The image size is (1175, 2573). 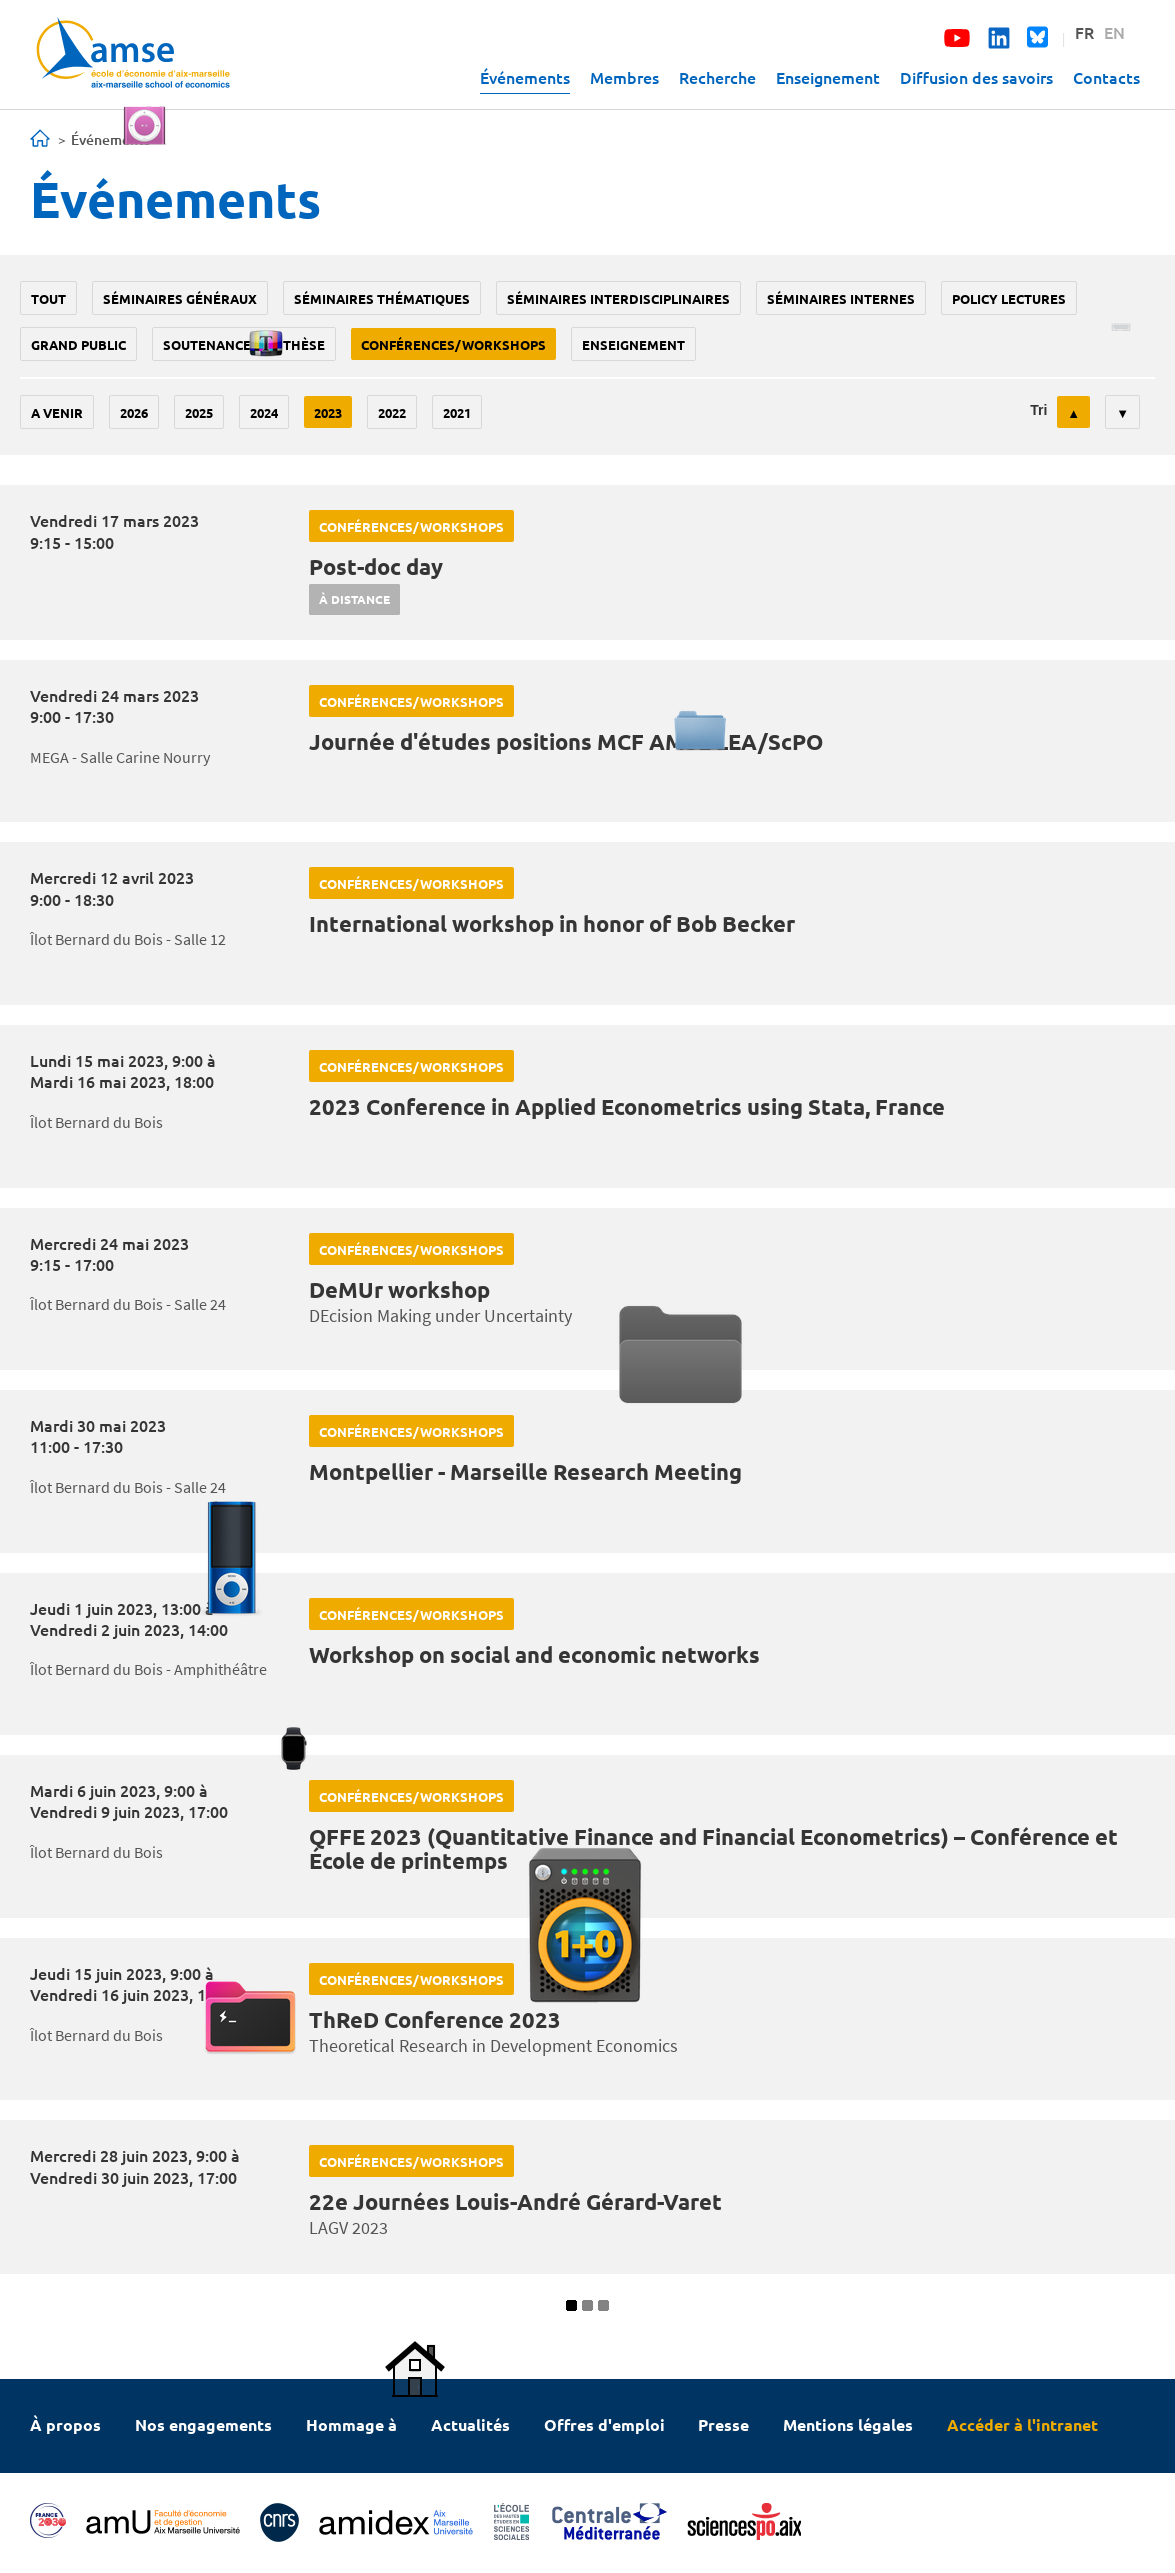 What do you see at coordinates (250, 2019) in the screenshot?
I see `open hyper terminal project folder` at bounding box center [250, 2019].